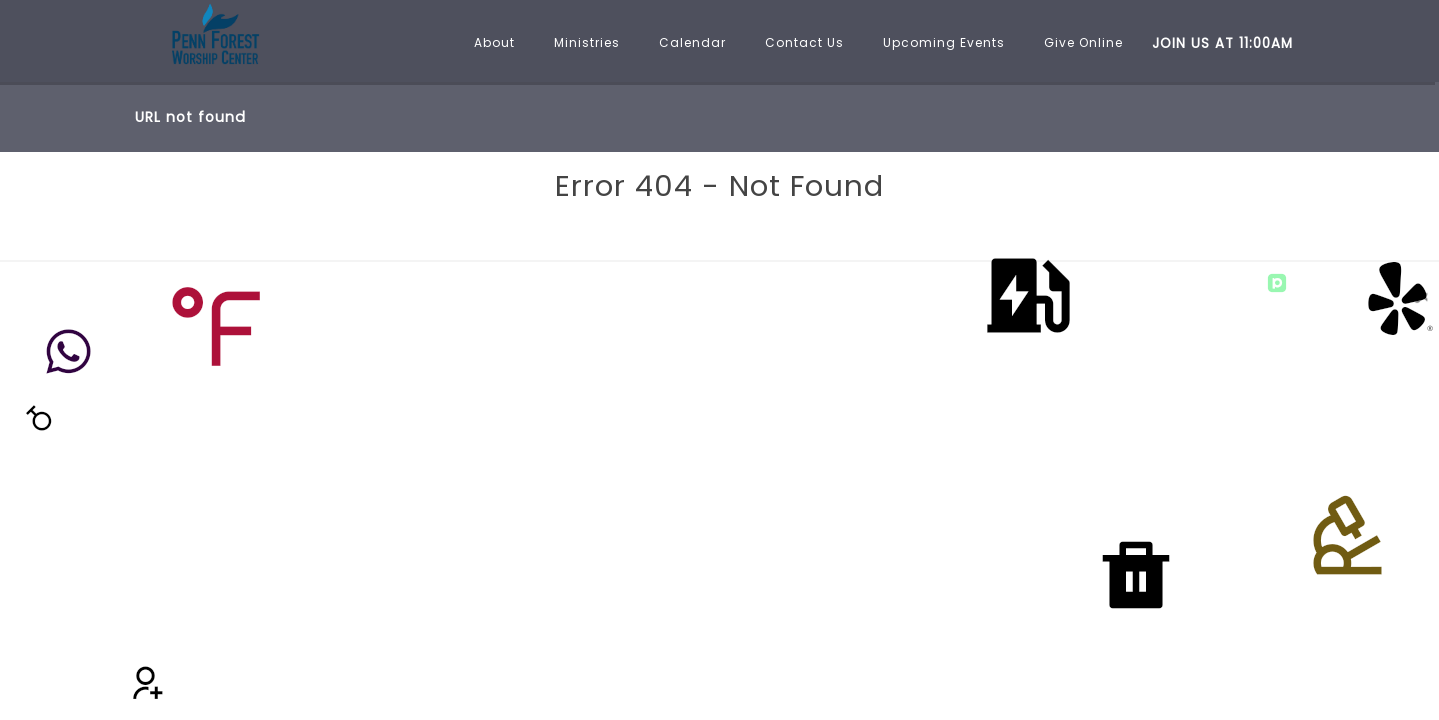 This screenshot has height=720, width=1439. Describe the element at coordinates (1347, 536) in the screenshot. I see `access lab results or diagnostics` at that location.